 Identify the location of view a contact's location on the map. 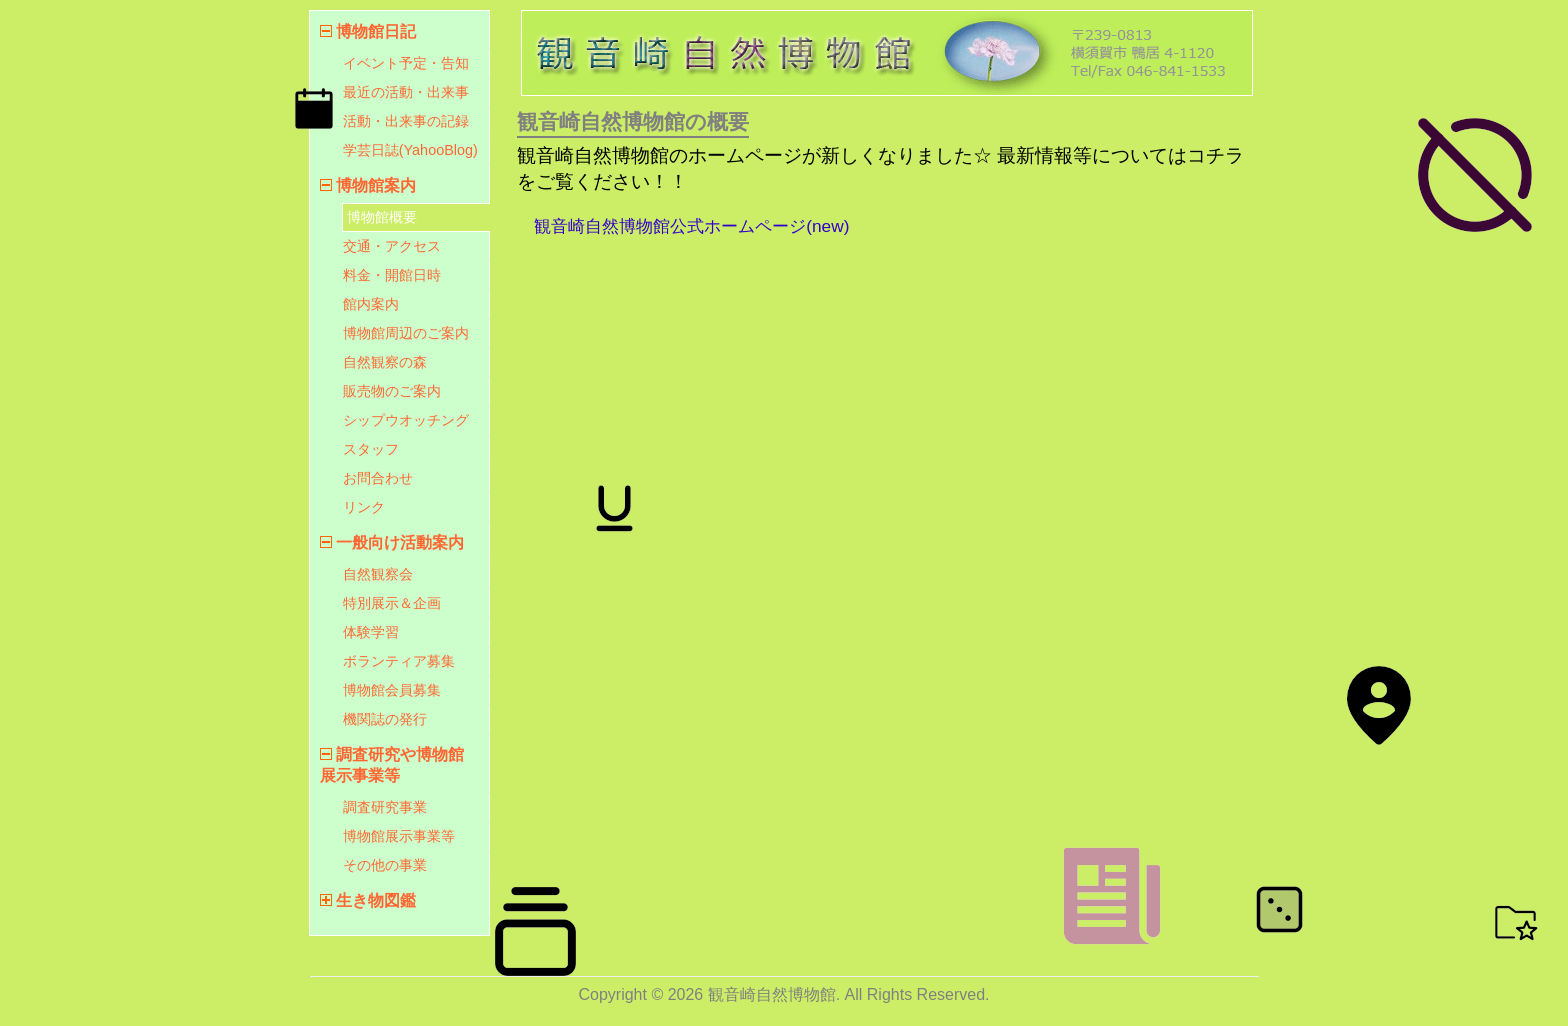
(1379, 706).